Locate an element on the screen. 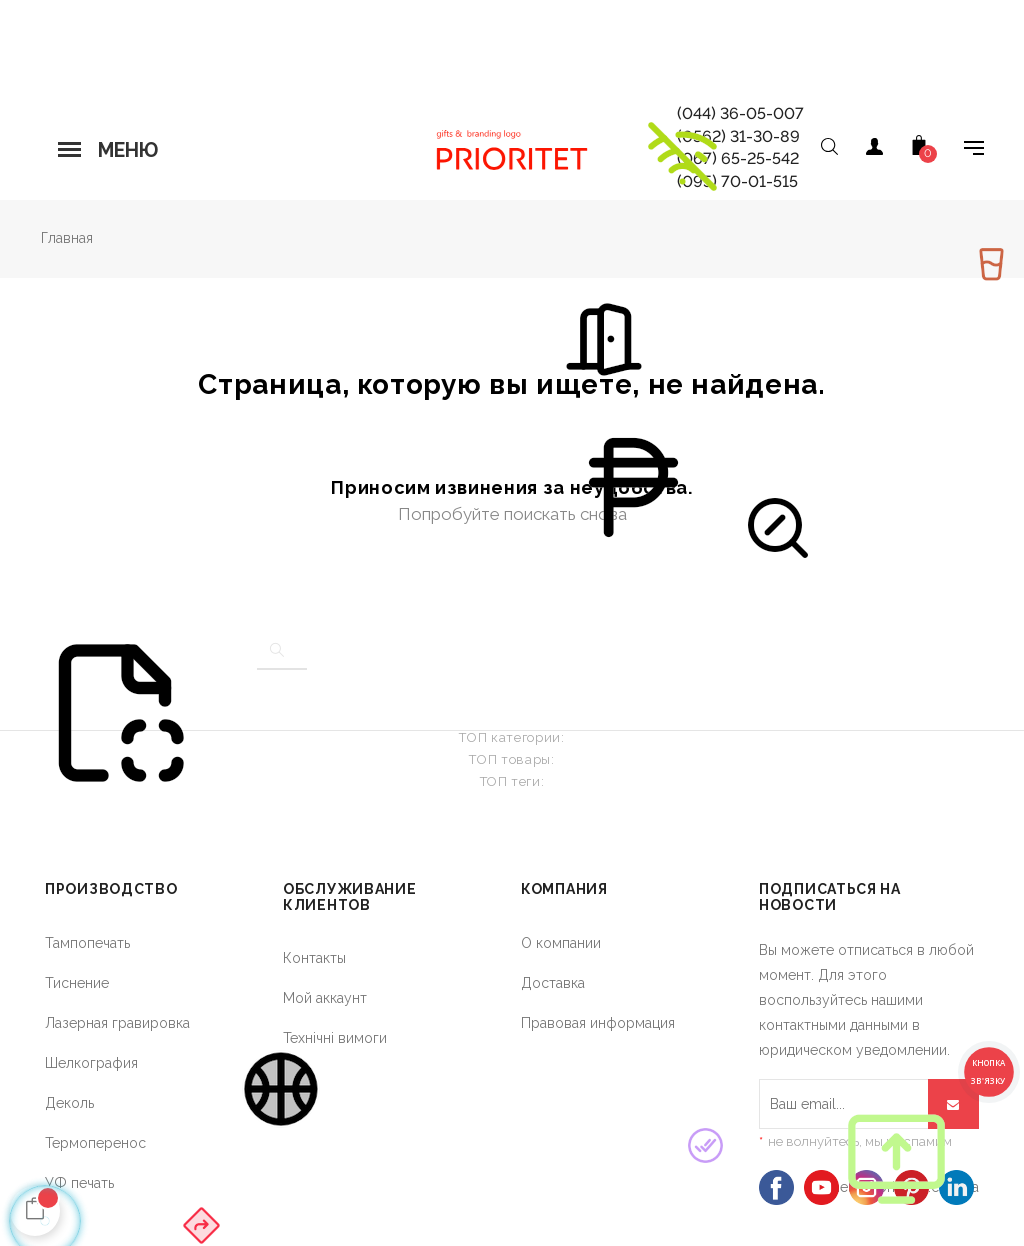 The height and width of the screenshot is (1246, 1024). track your daily water intake is located at coordinates (991, 263).